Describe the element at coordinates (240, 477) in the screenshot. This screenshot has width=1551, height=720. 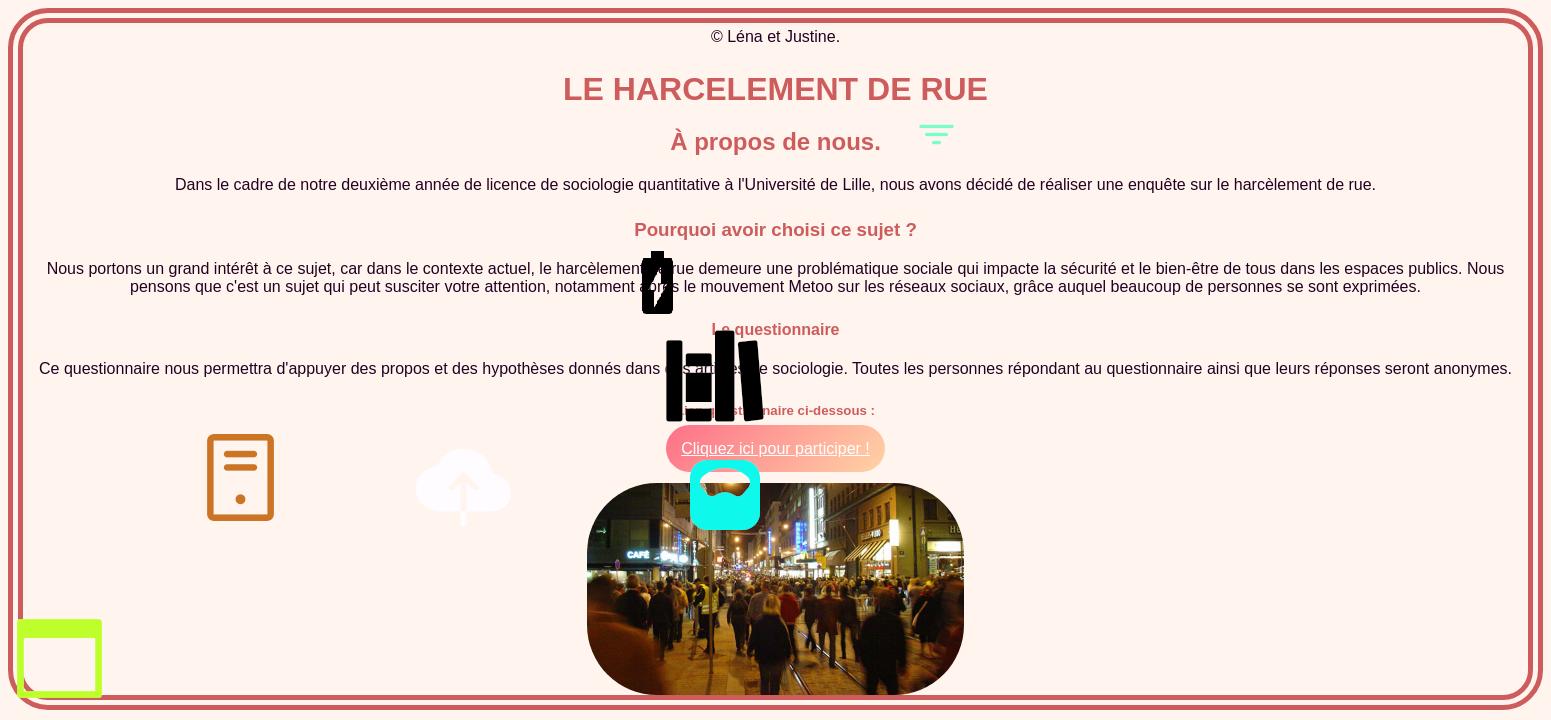
I see `access server or desktop computer settings` at that location.